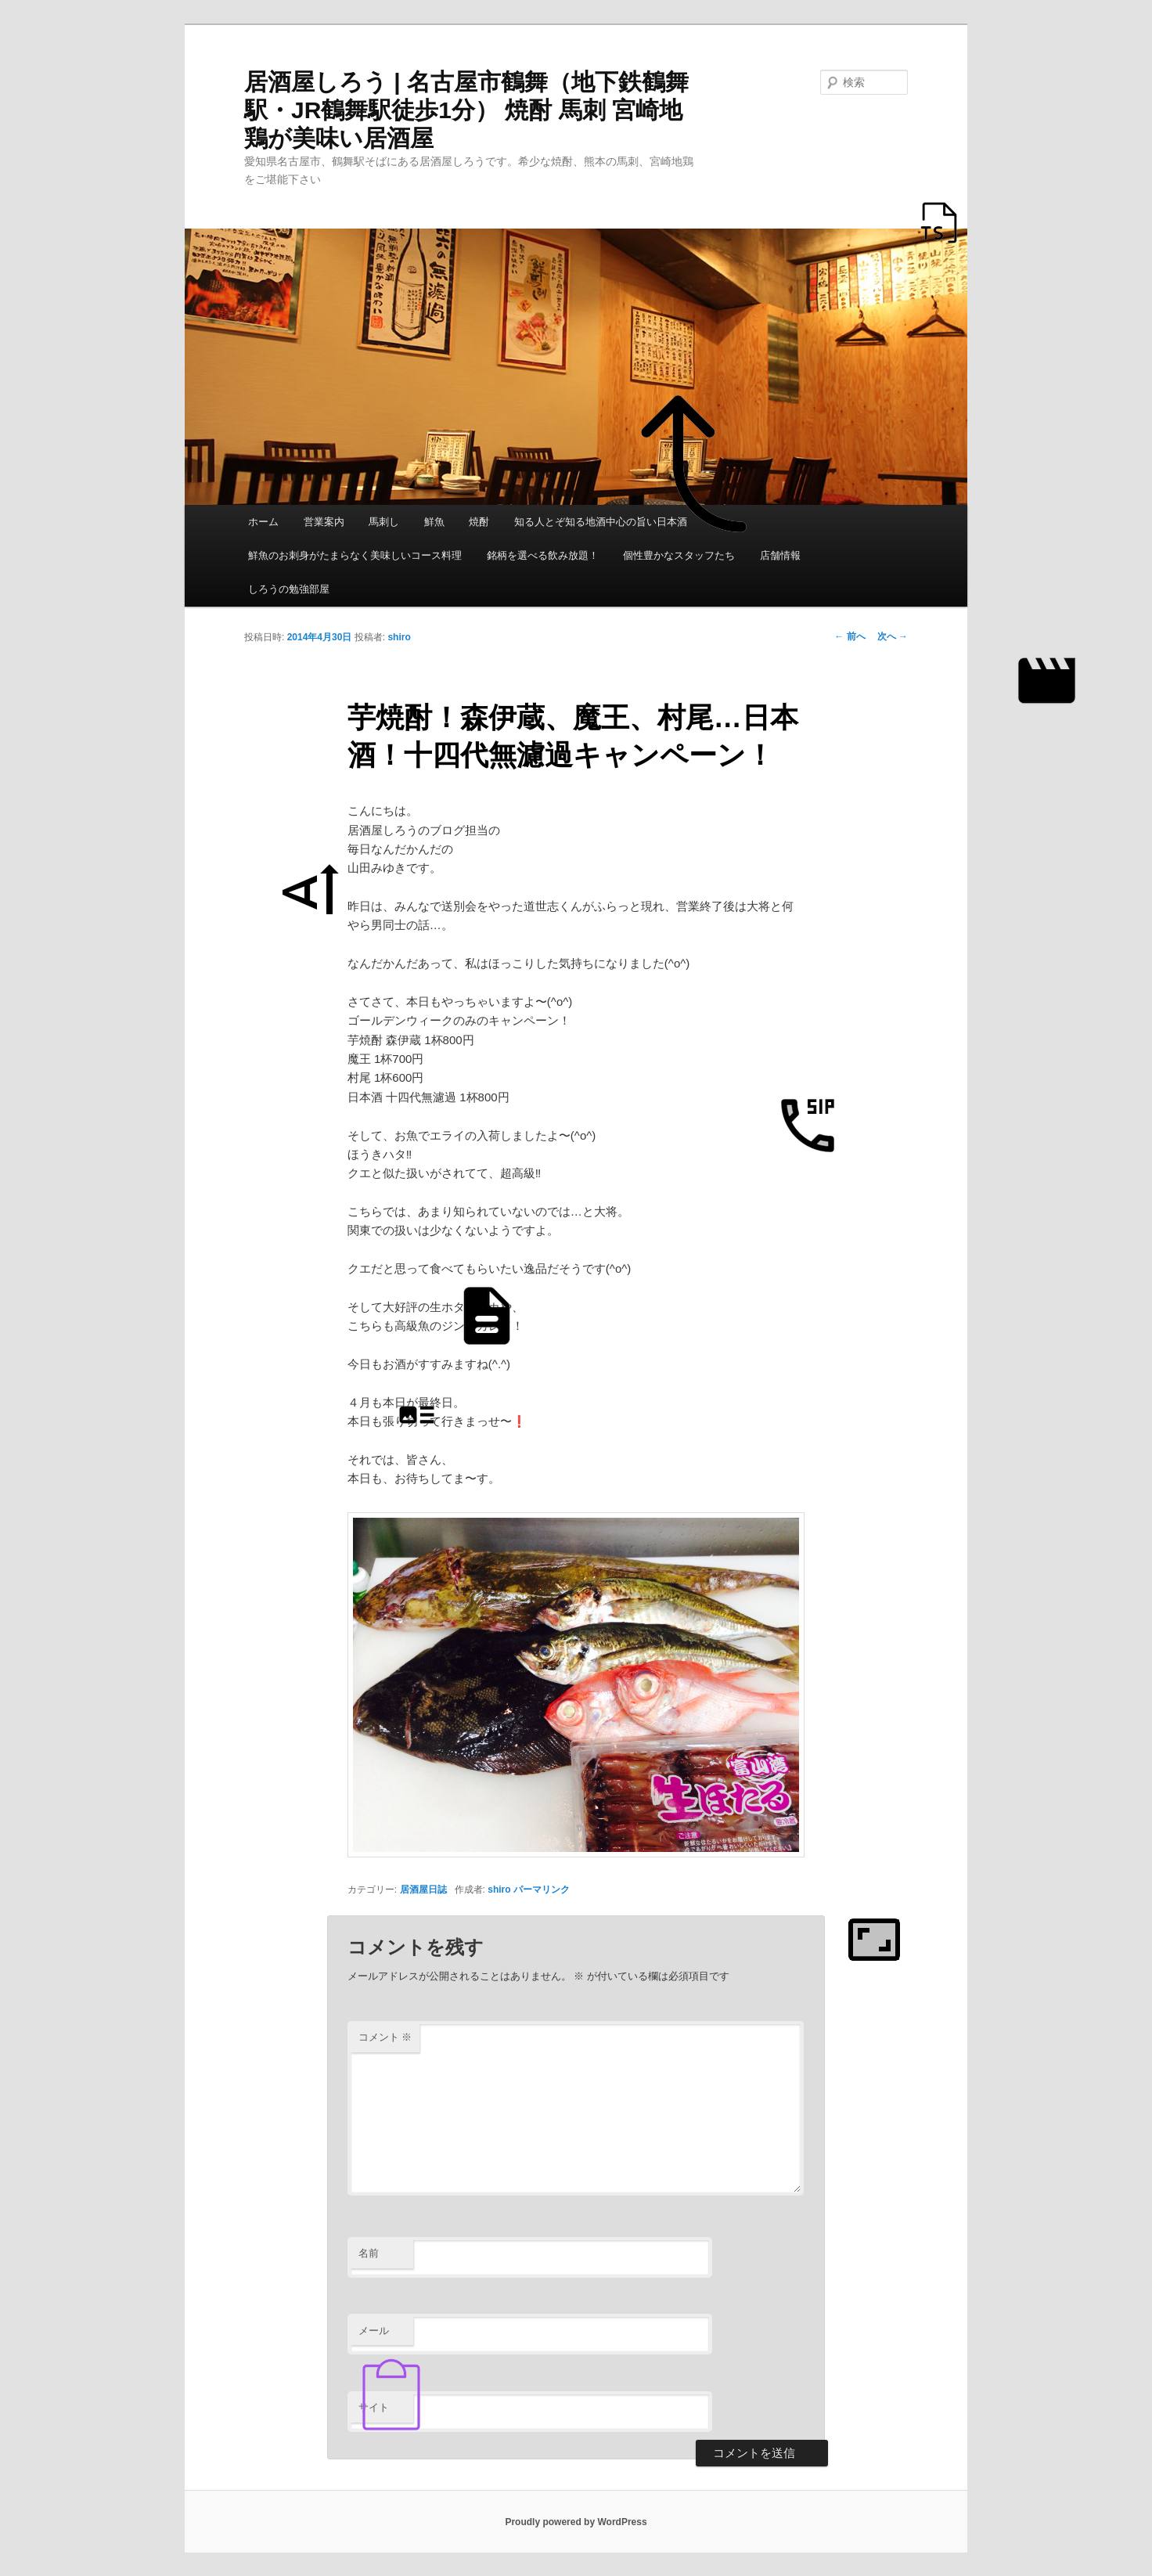 This screenshot has width=1152, height=2576. Describe the element at coordinates (1046, 680) in the screenshot. I see `create a new video or movie project` at that location.